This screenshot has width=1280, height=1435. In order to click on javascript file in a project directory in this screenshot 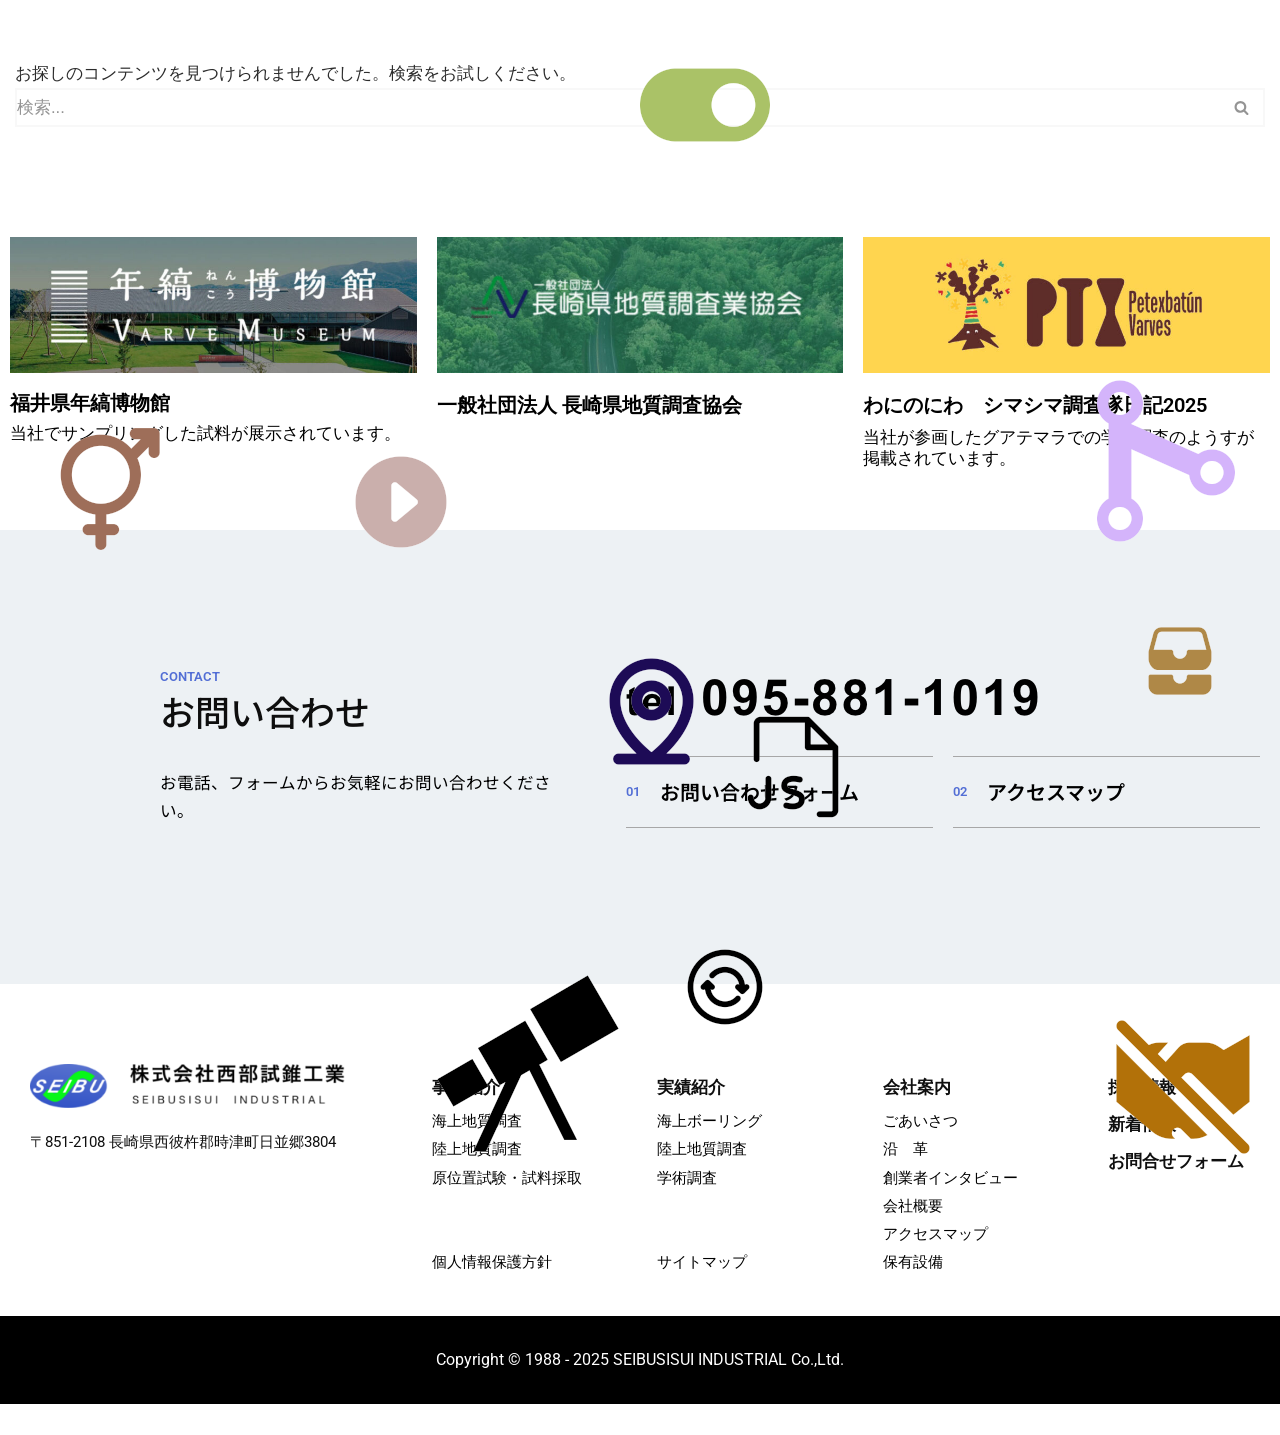, I will do `click(796, 767)`.